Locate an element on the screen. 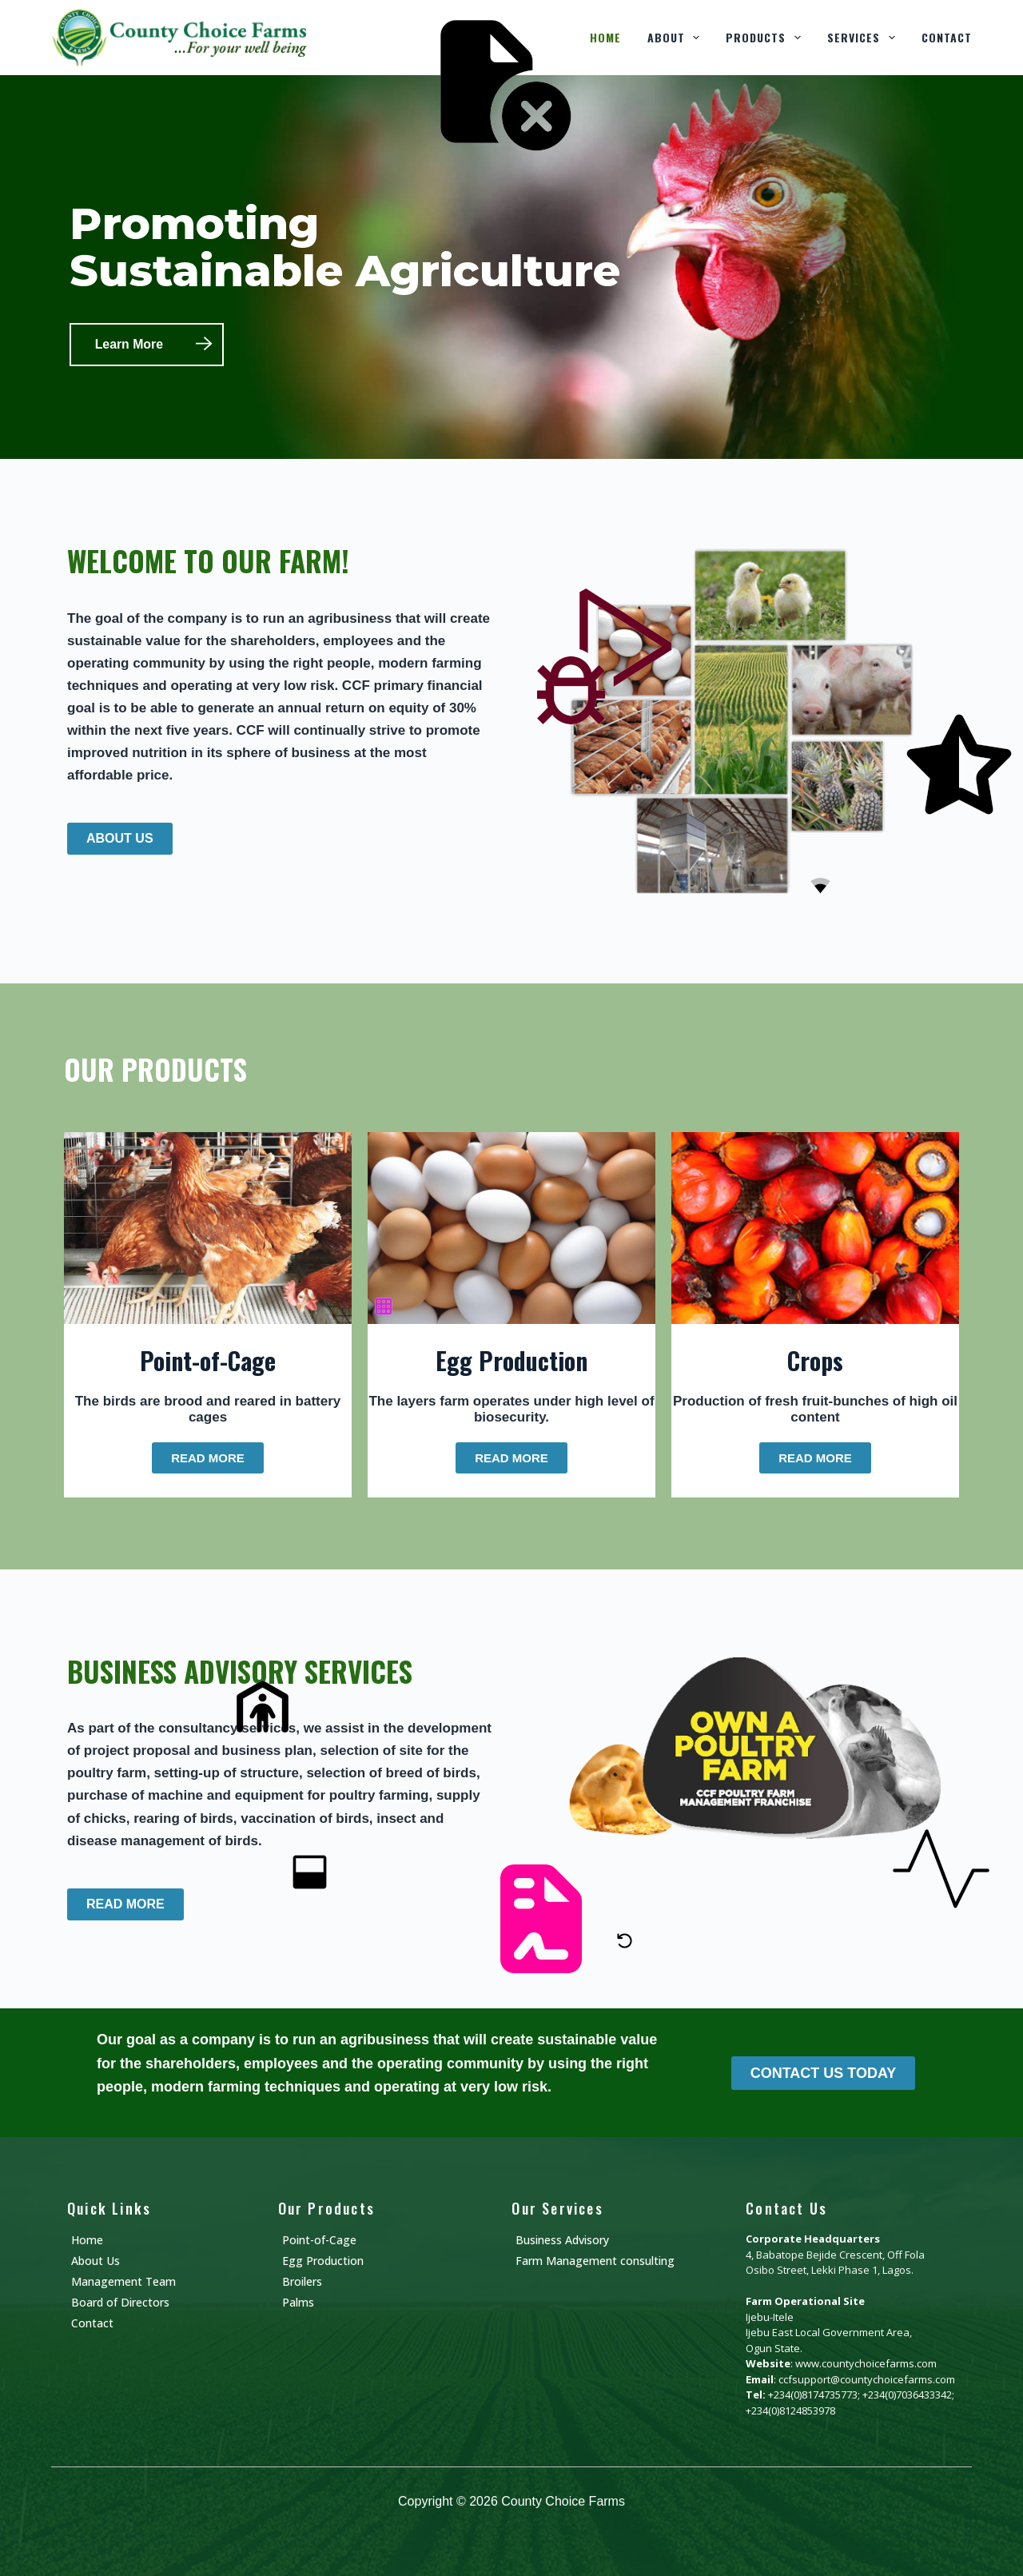 This screenshot has width=1023, height=2576. view or sign a contract document is located at coordinates (541, 1919).